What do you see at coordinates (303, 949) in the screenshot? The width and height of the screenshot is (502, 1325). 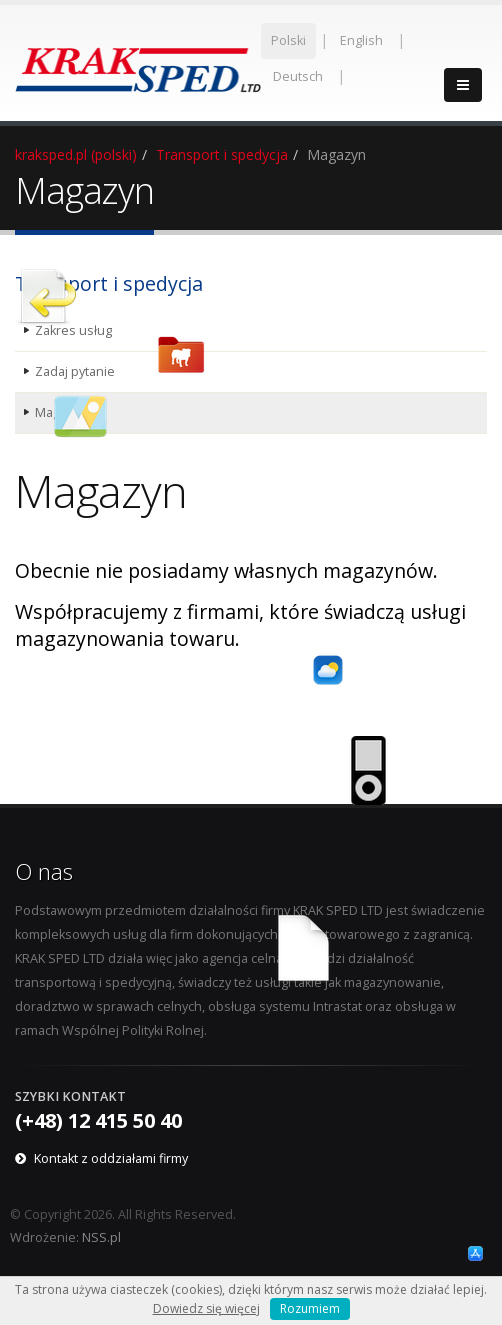 I see `a generic file or document` at bounding box center [303, 949].